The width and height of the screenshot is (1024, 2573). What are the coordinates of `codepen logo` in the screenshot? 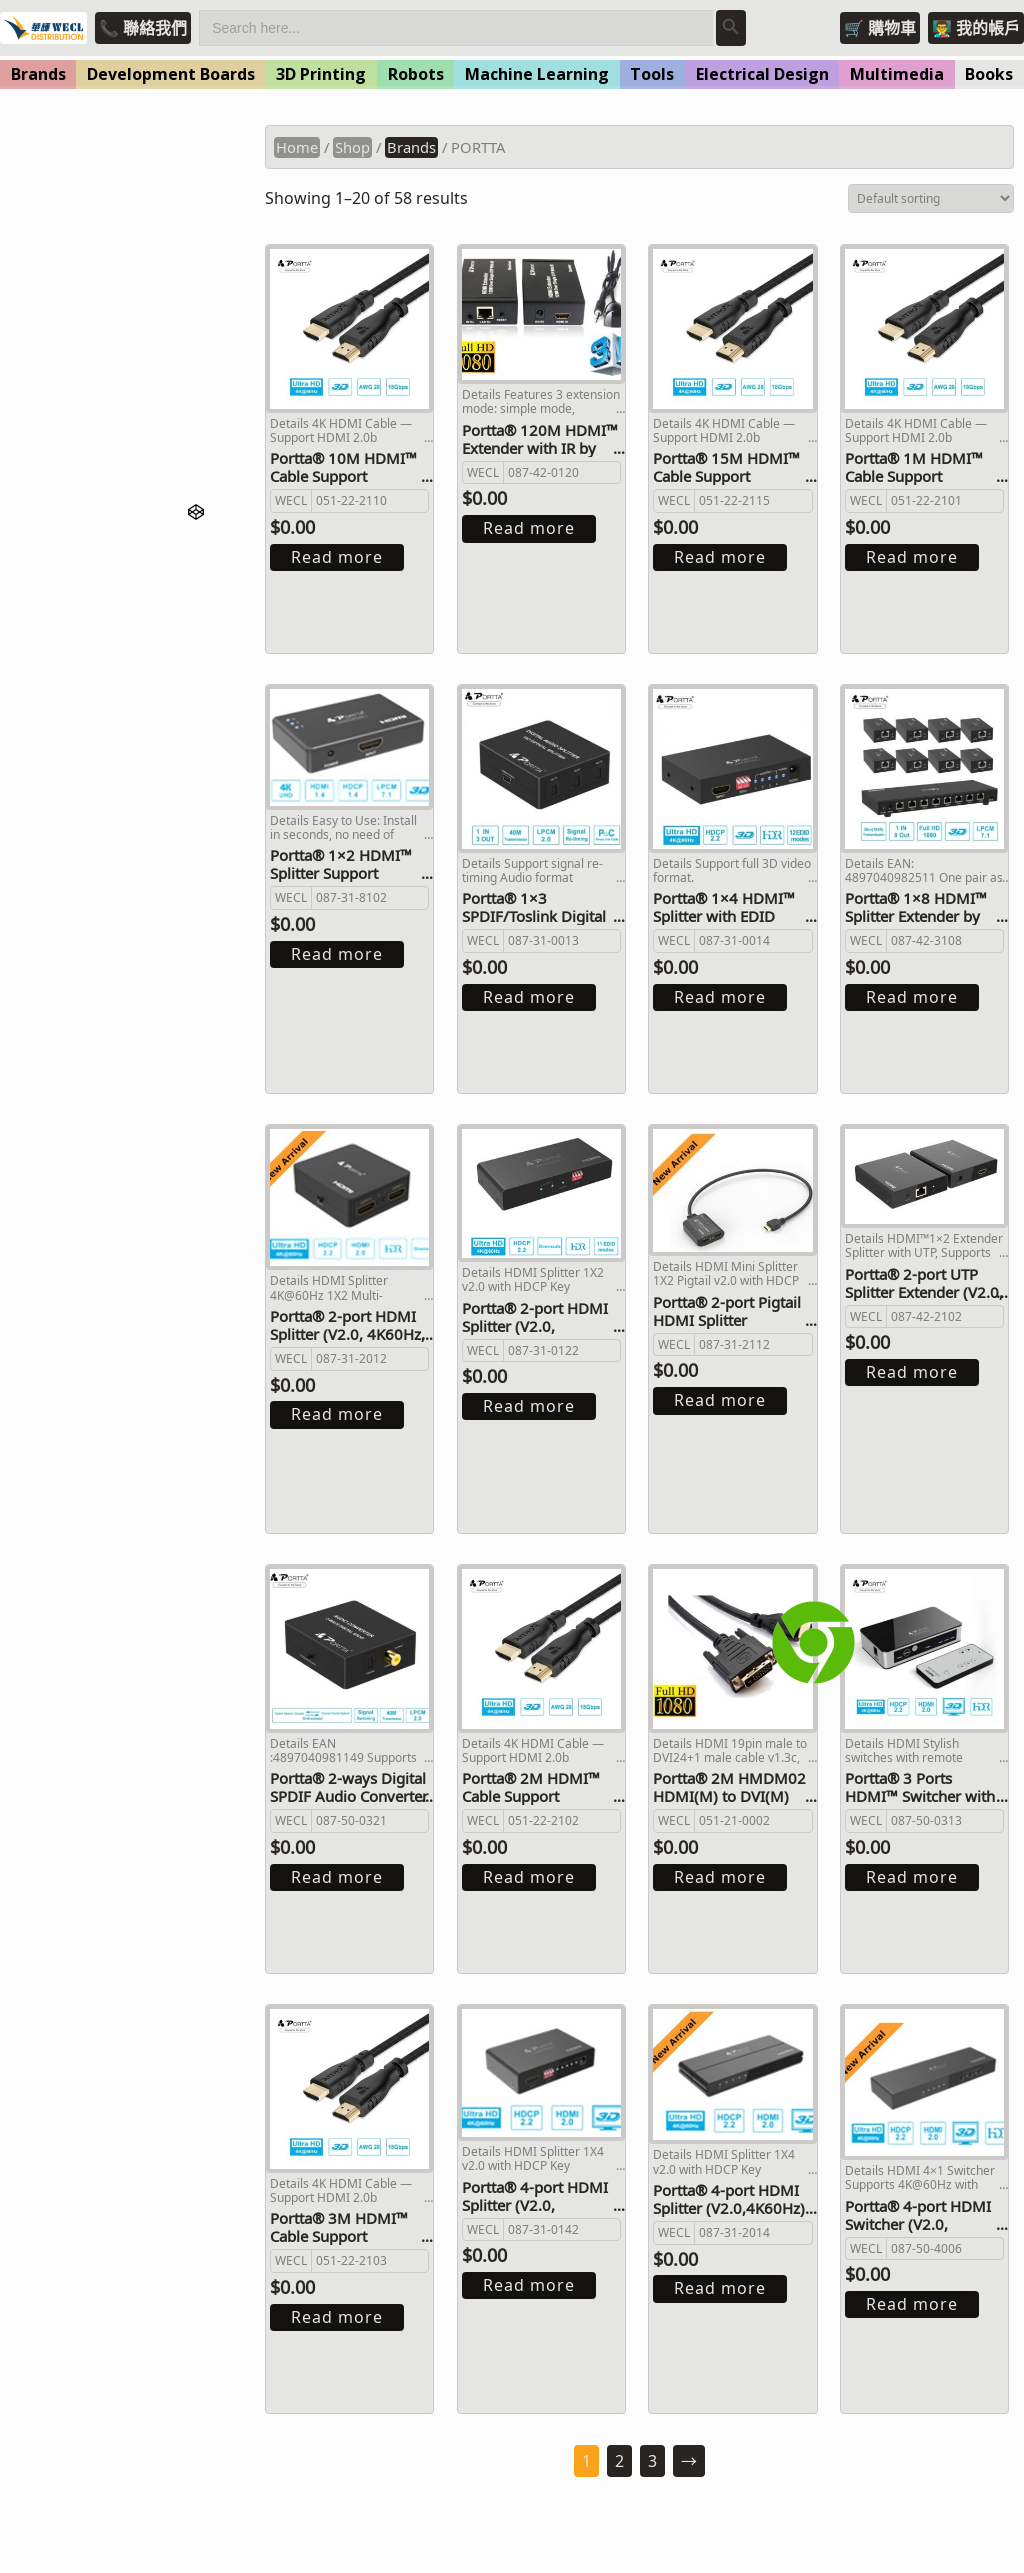 It's located at (196, 512).